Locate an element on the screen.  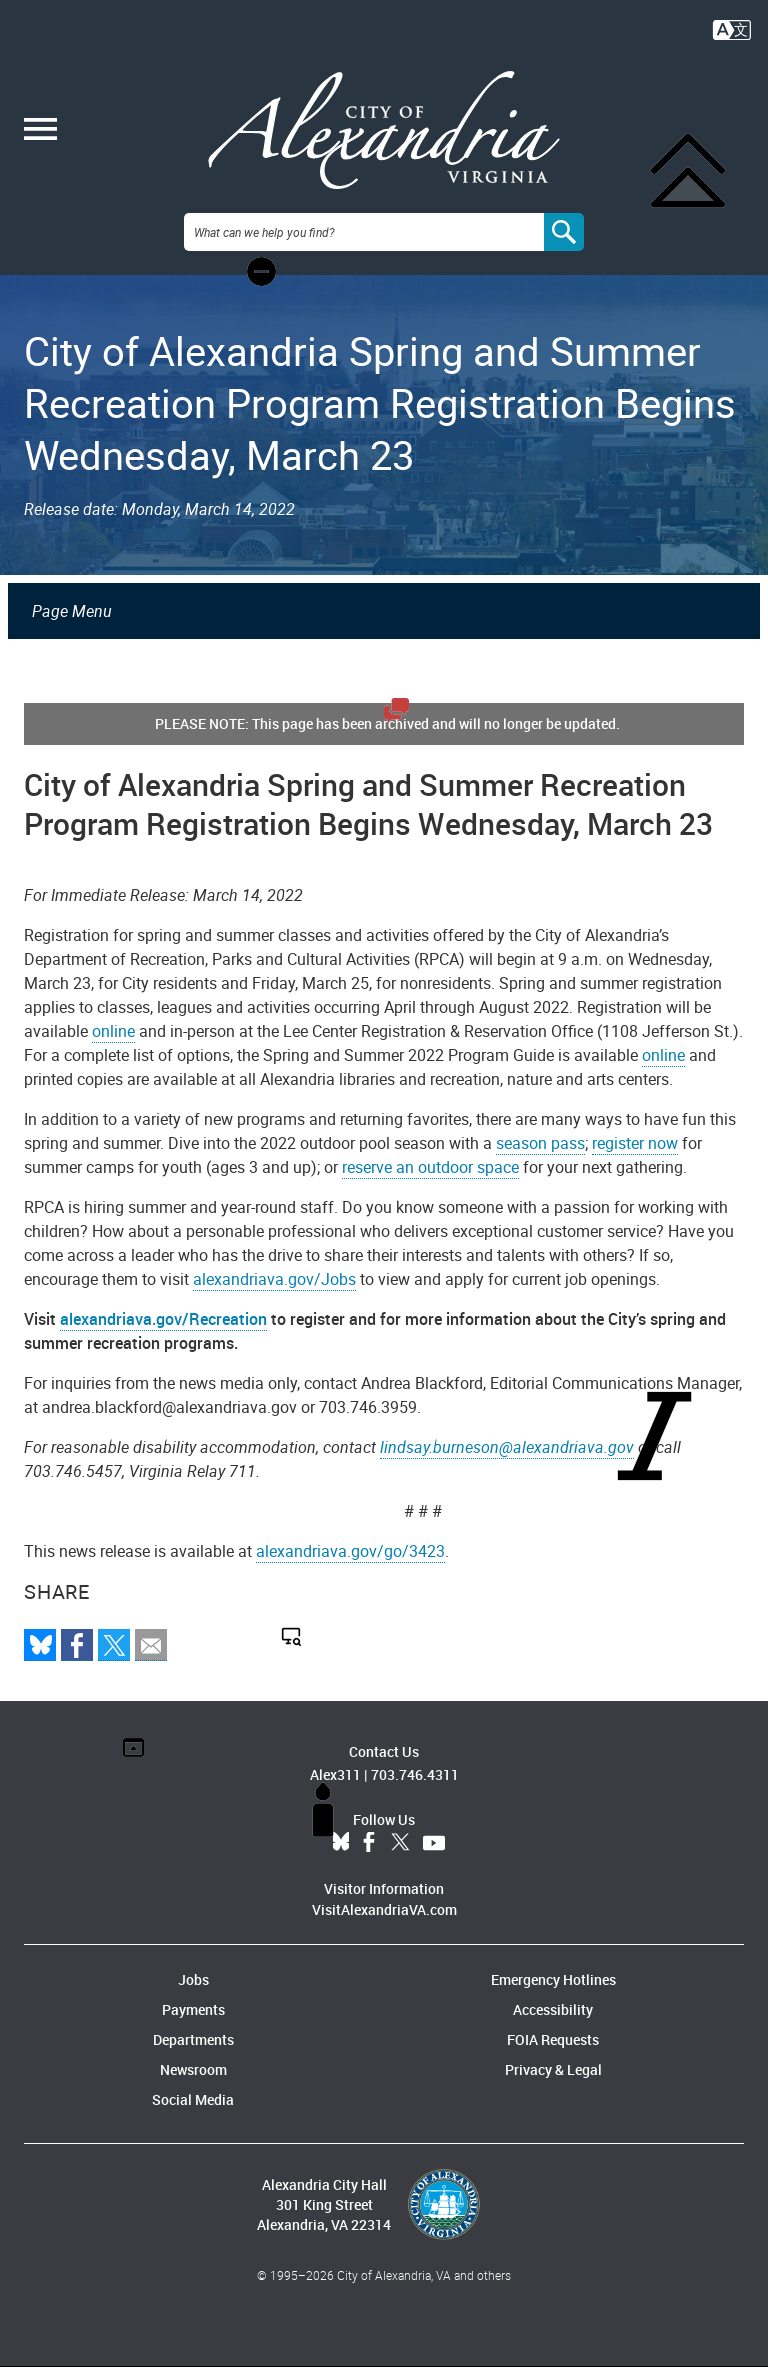
remove an item from a list is located at coordinates (261, 271).